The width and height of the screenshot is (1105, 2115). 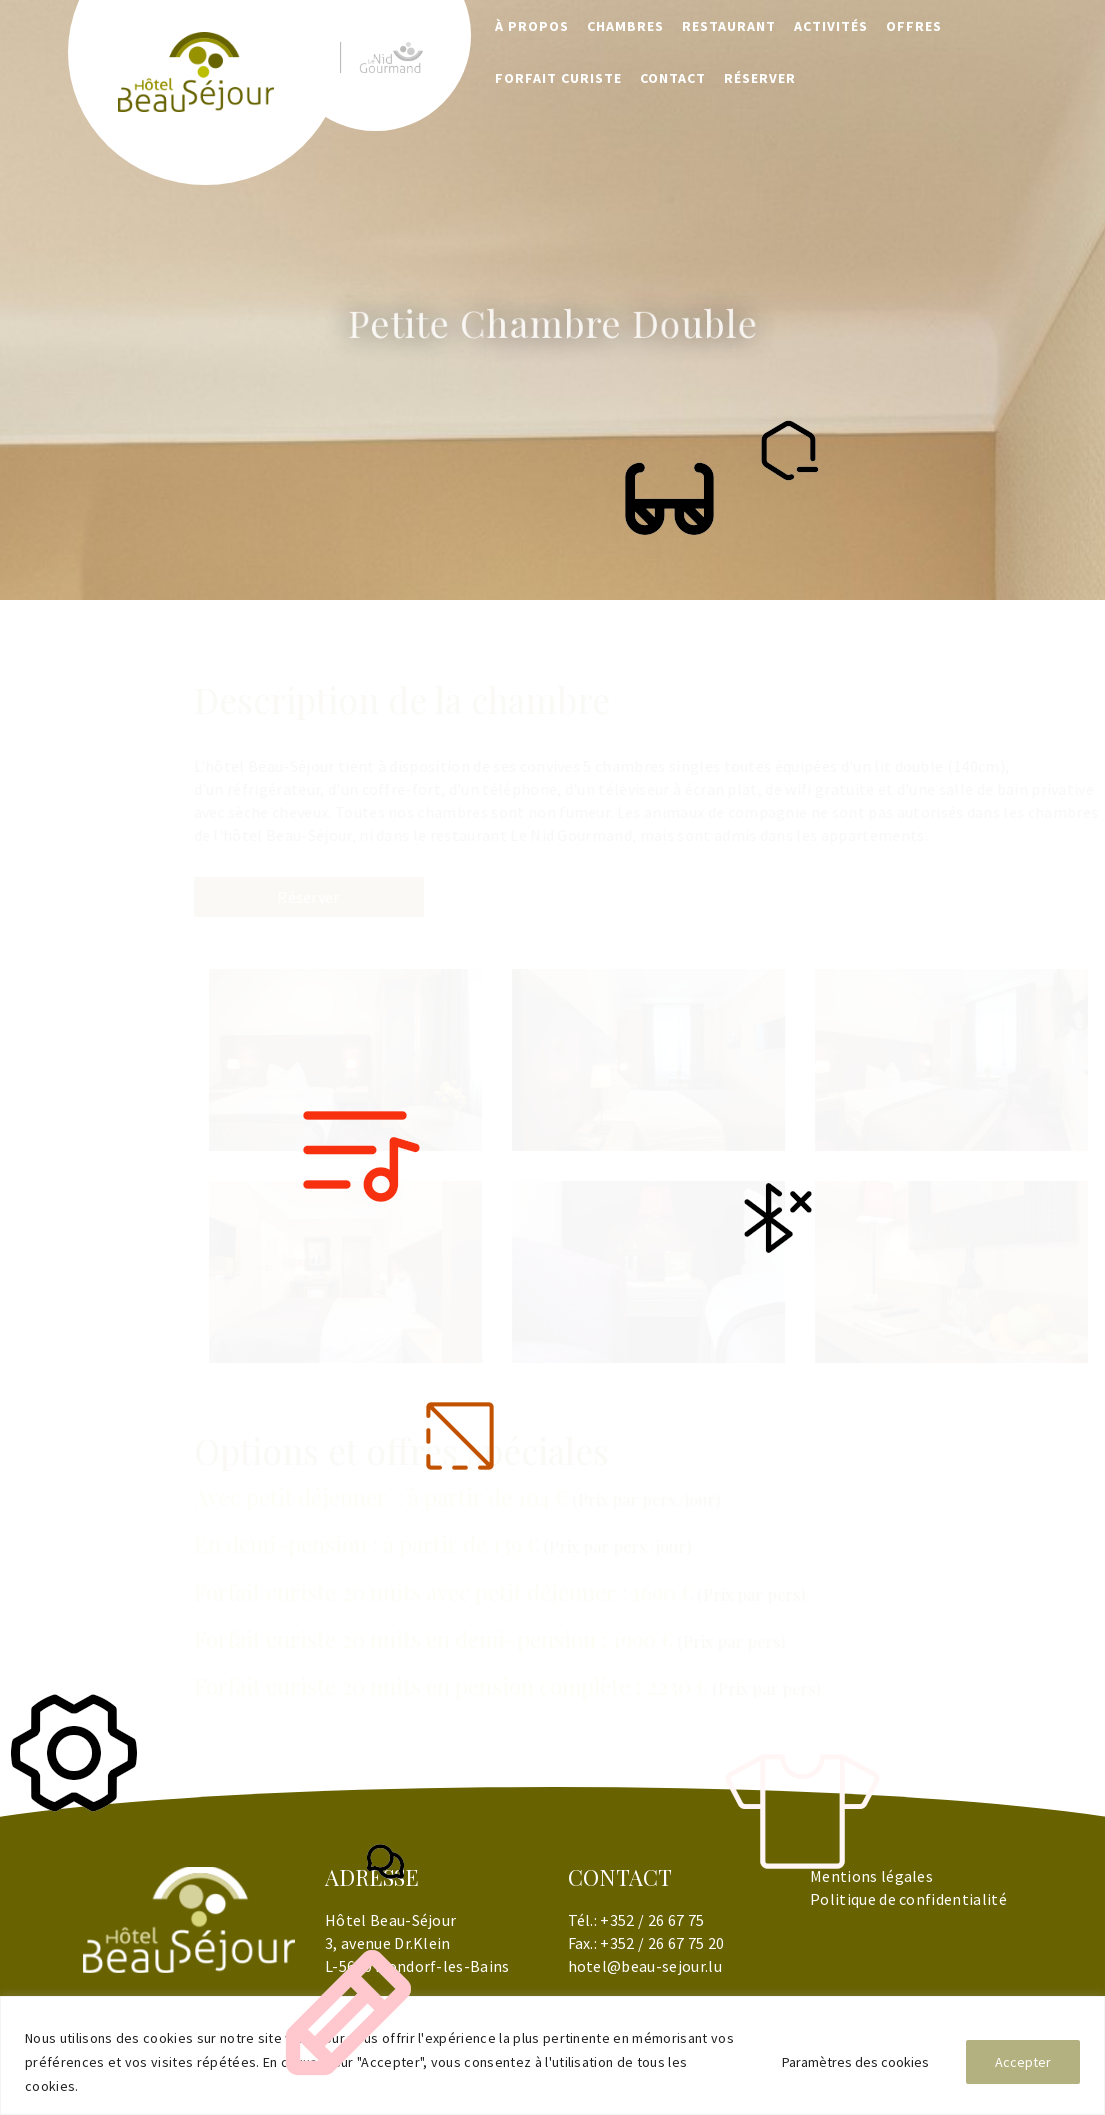 What do you see at coordinates (802, 1811) in the screenshot?
I see `browse clothing or apparel items` at bounding box center [802, 1811].